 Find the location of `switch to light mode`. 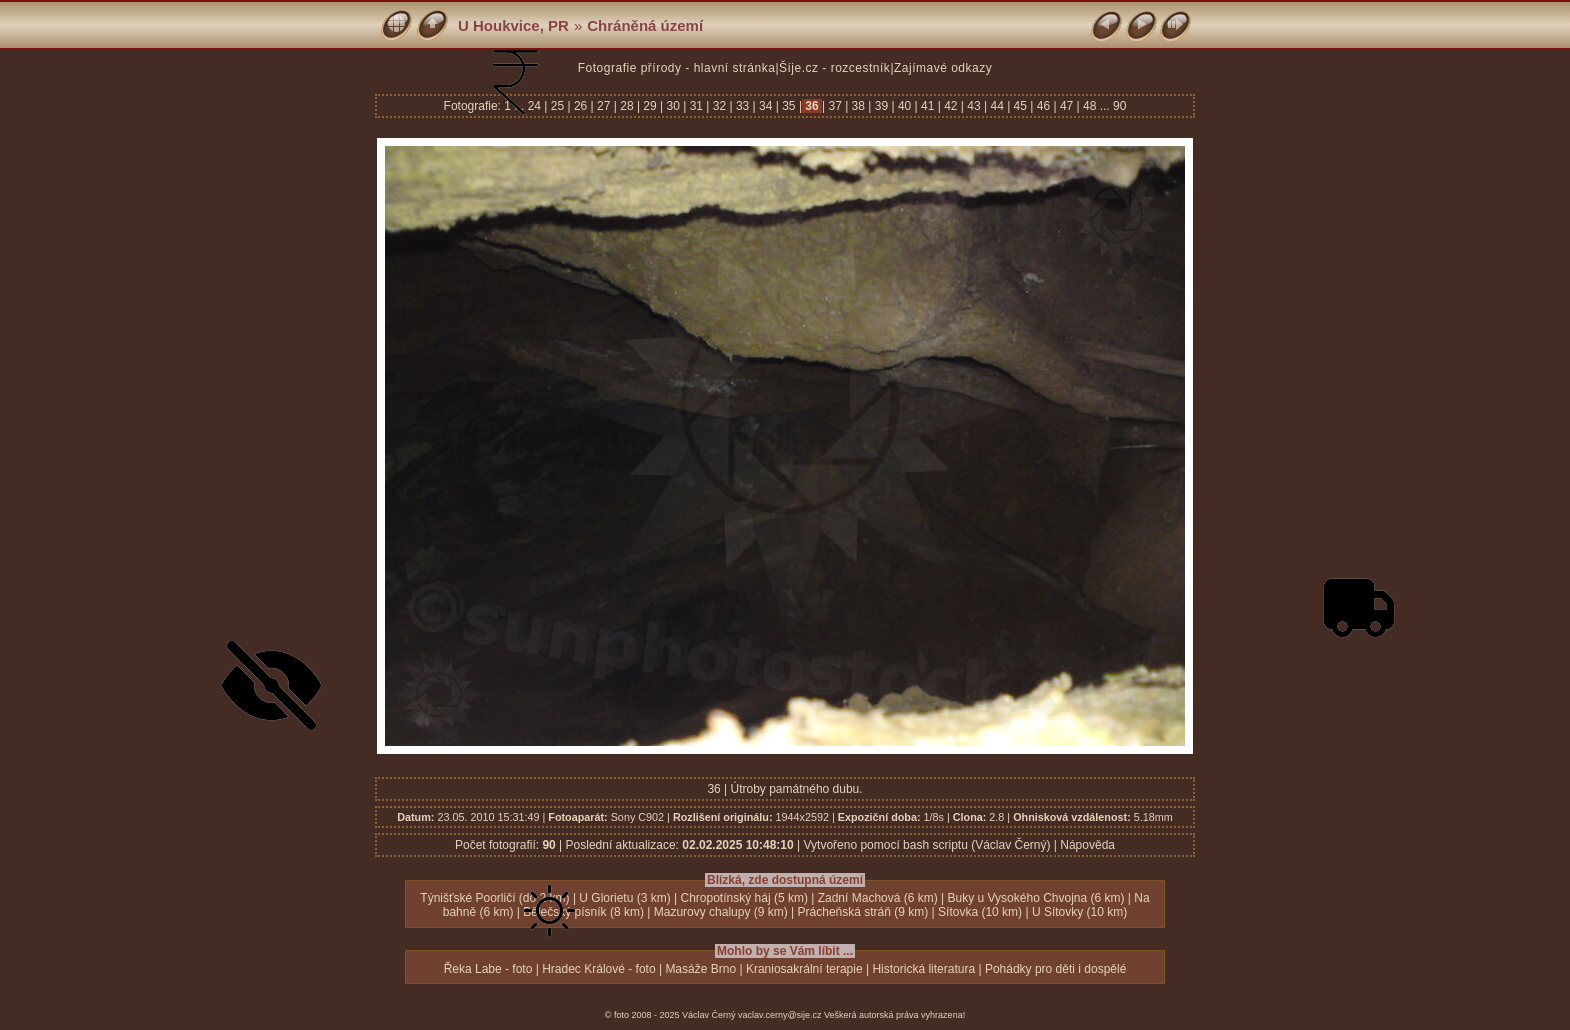

switch to light mode is located at coordinates (549, 910).